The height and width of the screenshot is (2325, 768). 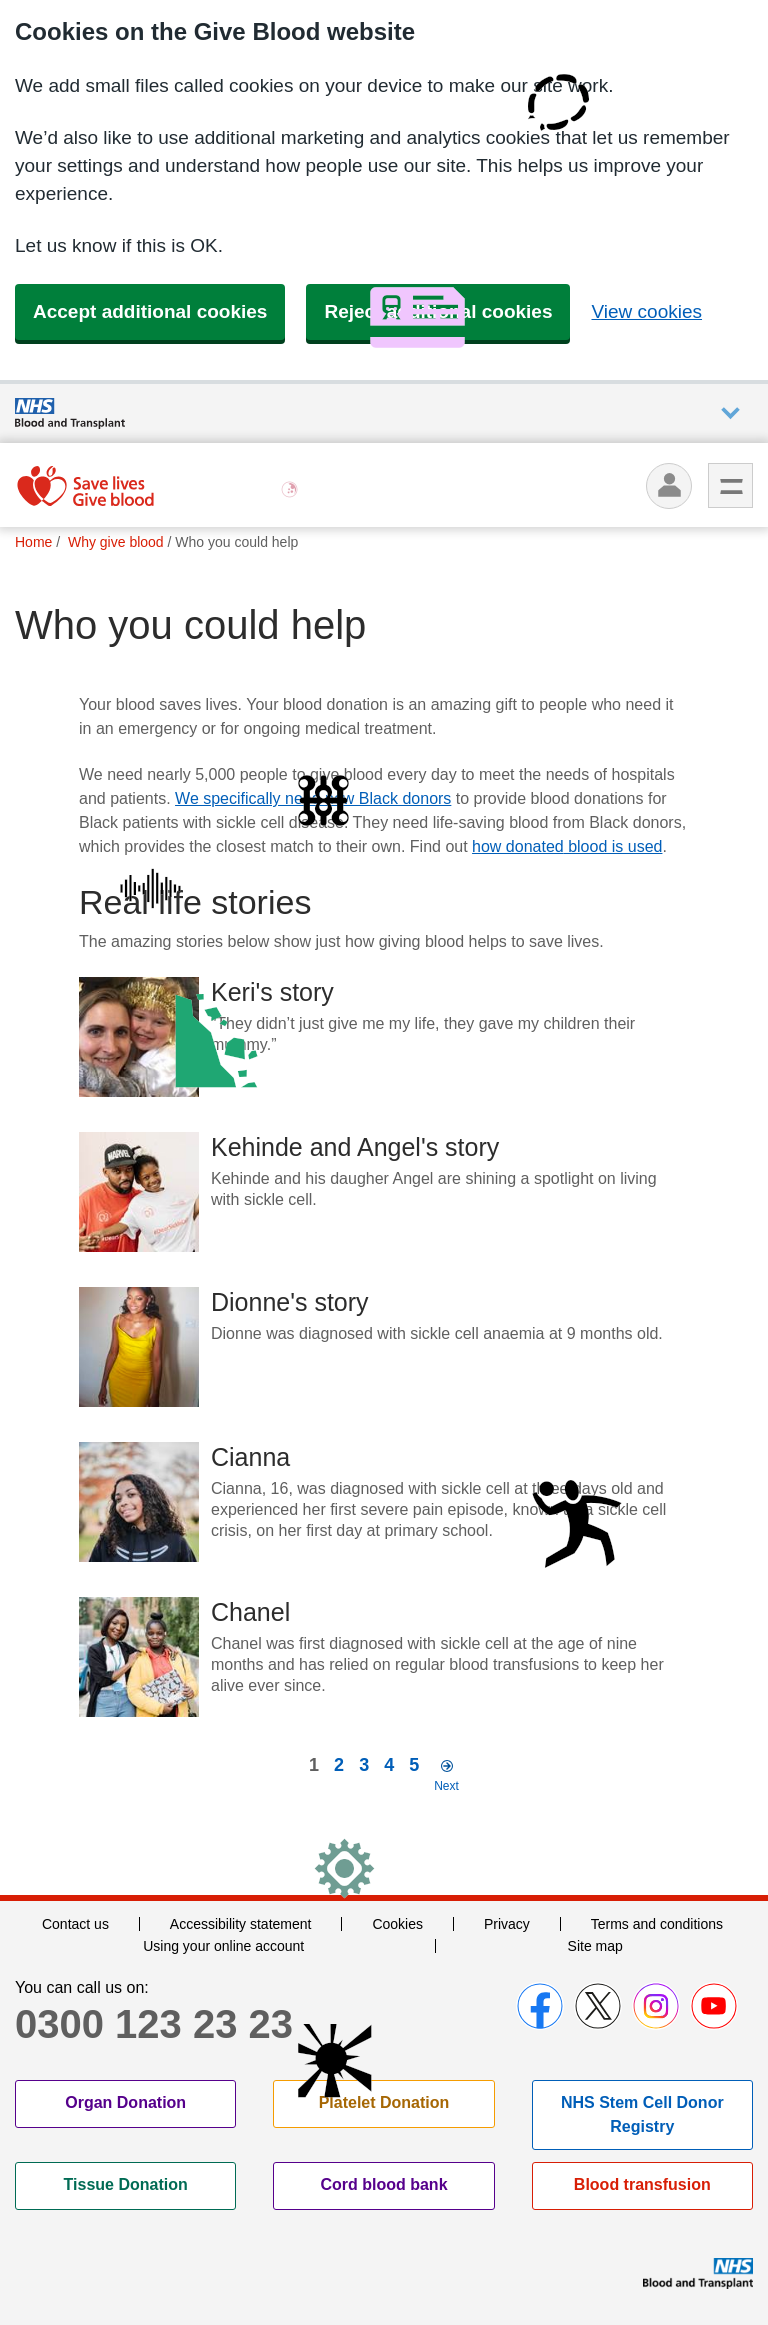 I want to click on select the 8-ball in a pool or billiards game, so click(x=289, y=489).